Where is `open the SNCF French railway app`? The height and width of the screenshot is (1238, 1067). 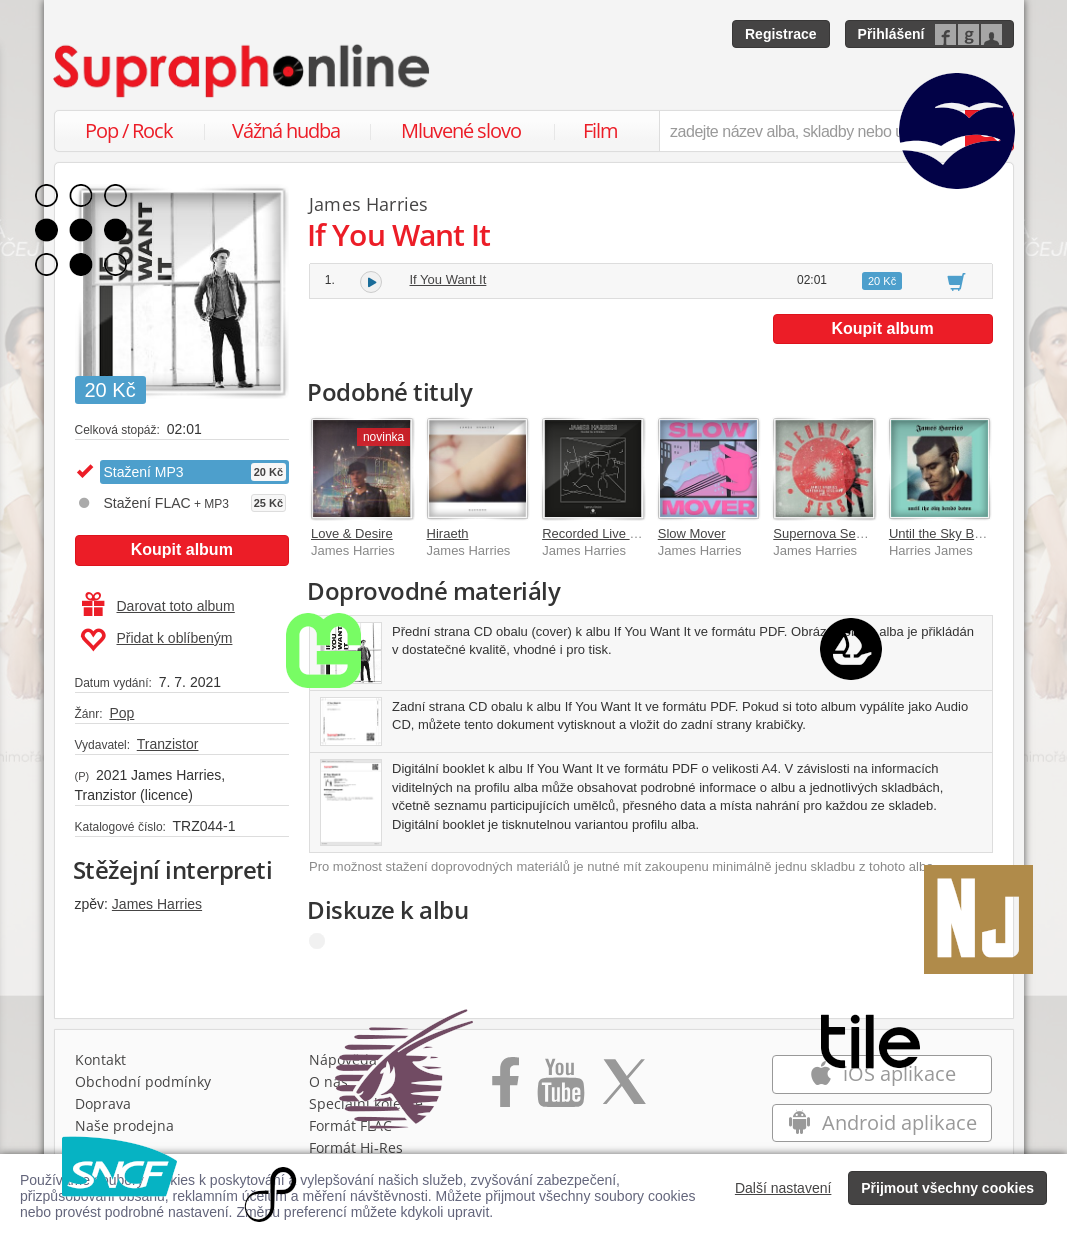 open the SNCF French railway app is located at coordinates (119, 1166).